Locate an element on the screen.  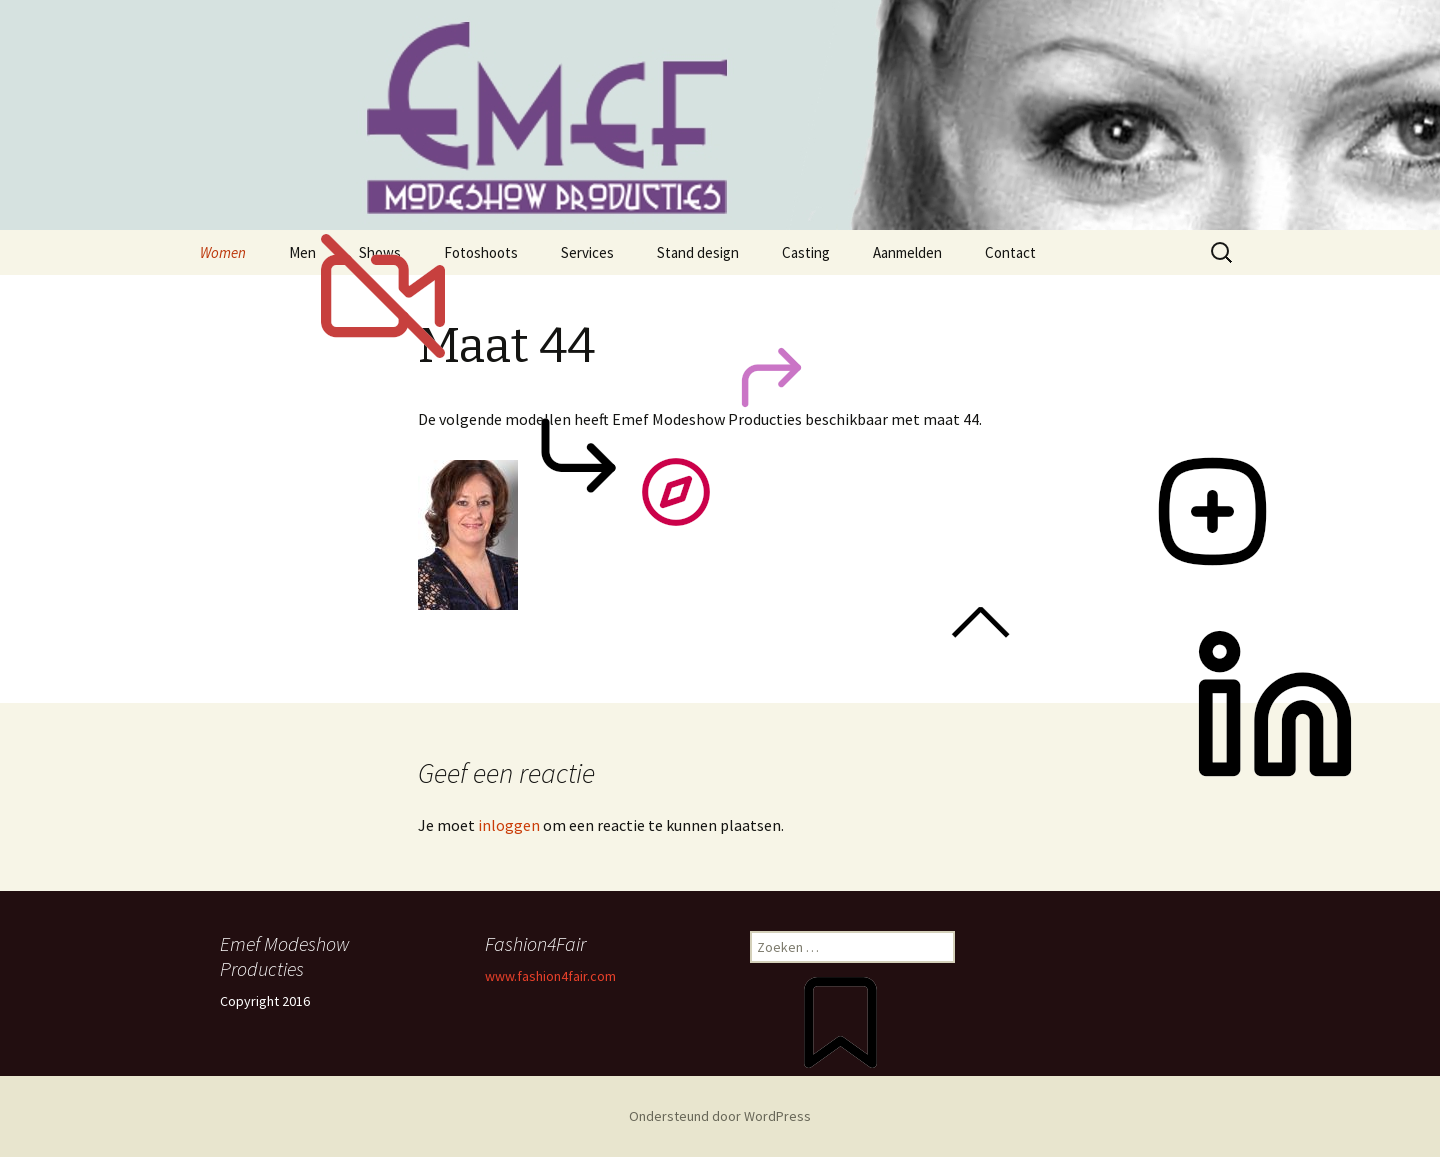
collapse or minimize a section is located at coordinates (980, 624).